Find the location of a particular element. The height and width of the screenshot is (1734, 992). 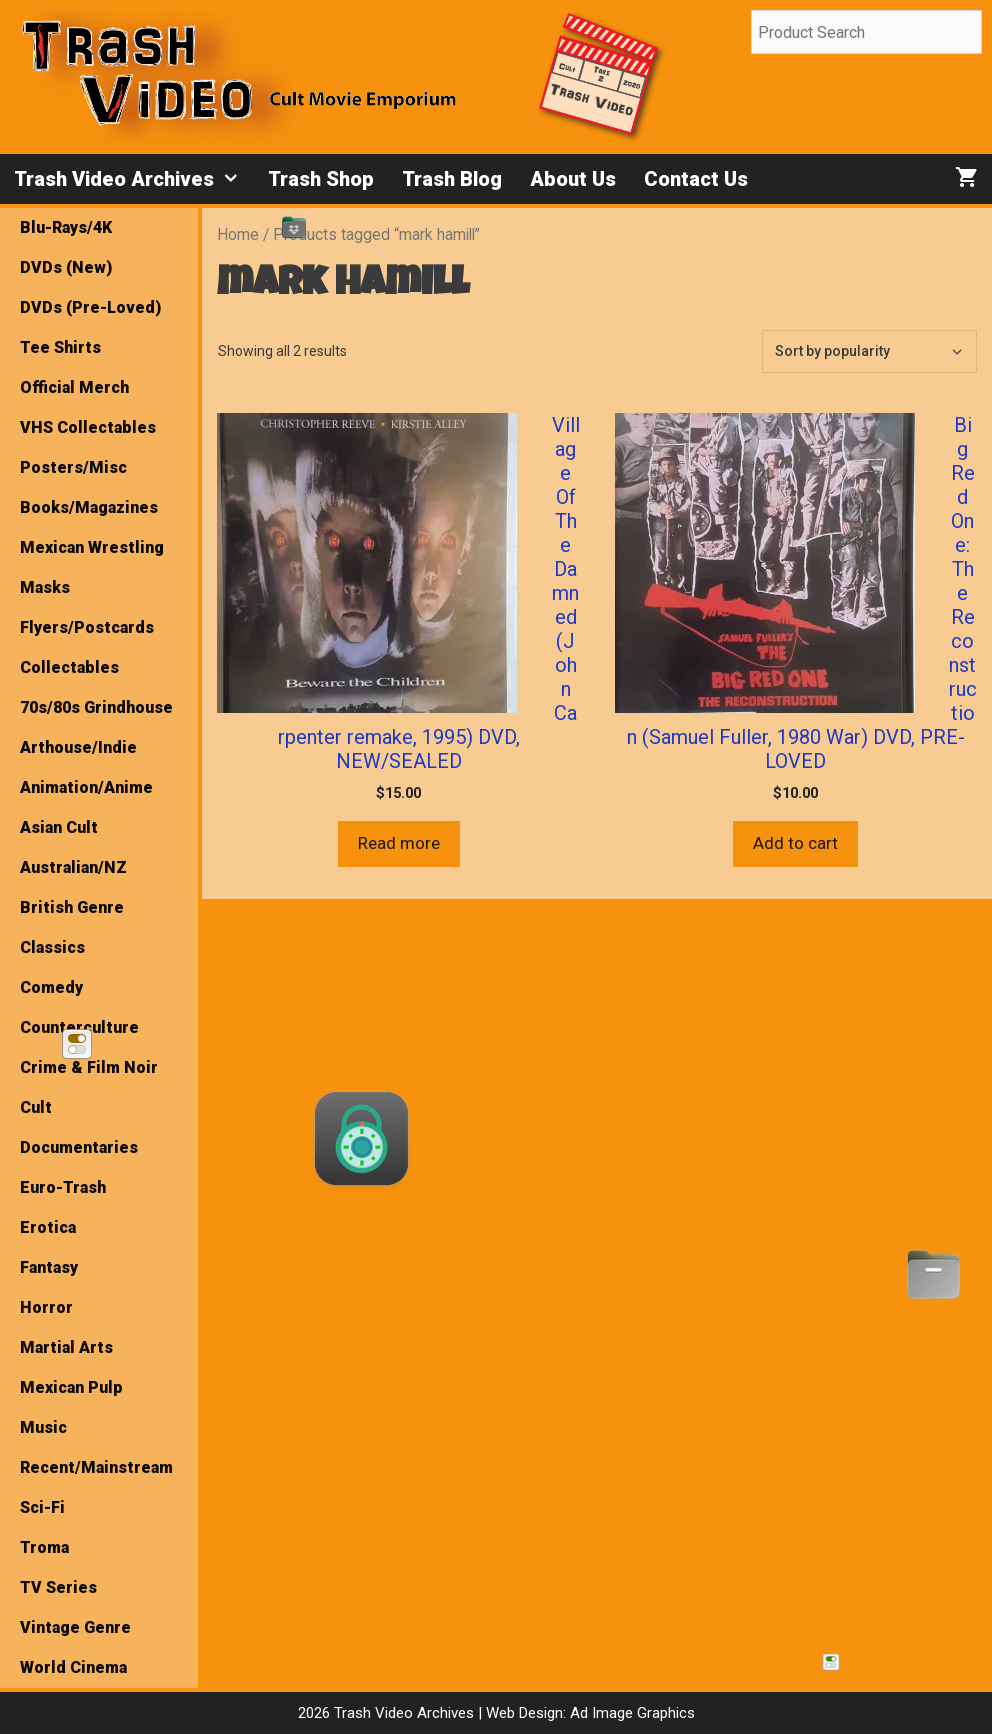

open gnome tweaks to customize desktop settings is located at coordinates (77, 1044).